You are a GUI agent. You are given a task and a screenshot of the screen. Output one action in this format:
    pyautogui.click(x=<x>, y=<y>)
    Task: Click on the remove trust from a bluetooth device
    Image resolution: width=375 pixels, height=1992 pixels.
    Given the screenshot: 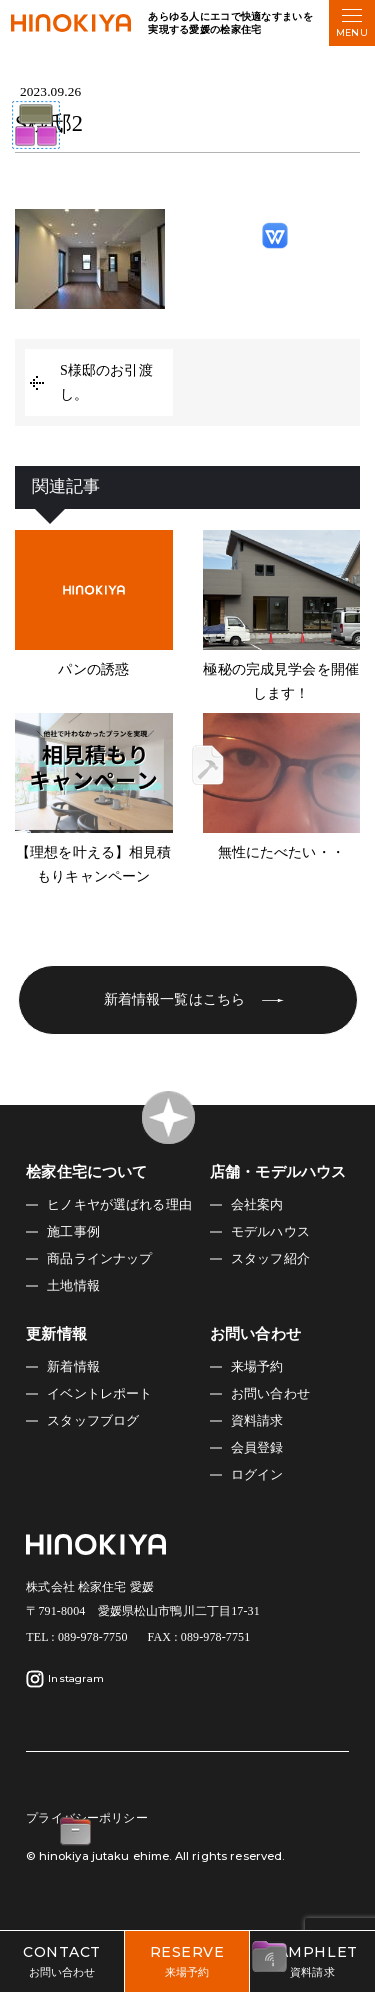 What is the action you would take?
    pyautogui.click(x=168, y=1117)
    